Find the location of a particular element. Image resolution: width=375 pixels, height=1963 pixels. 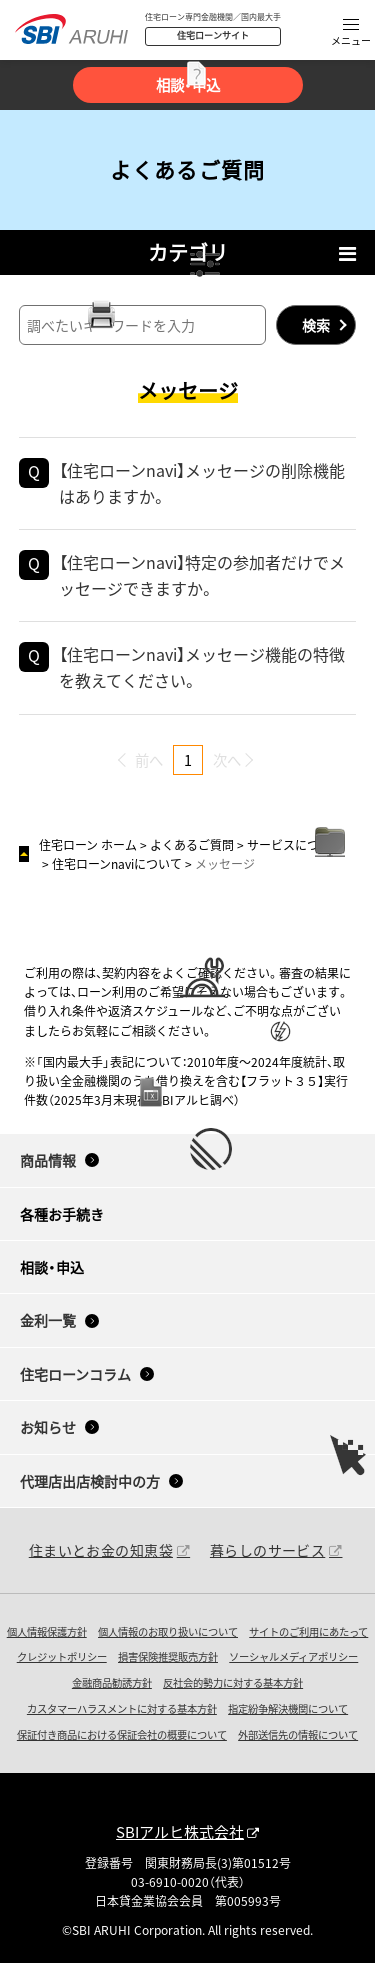

access system preferences or settings is located at coordinates (205, 264).